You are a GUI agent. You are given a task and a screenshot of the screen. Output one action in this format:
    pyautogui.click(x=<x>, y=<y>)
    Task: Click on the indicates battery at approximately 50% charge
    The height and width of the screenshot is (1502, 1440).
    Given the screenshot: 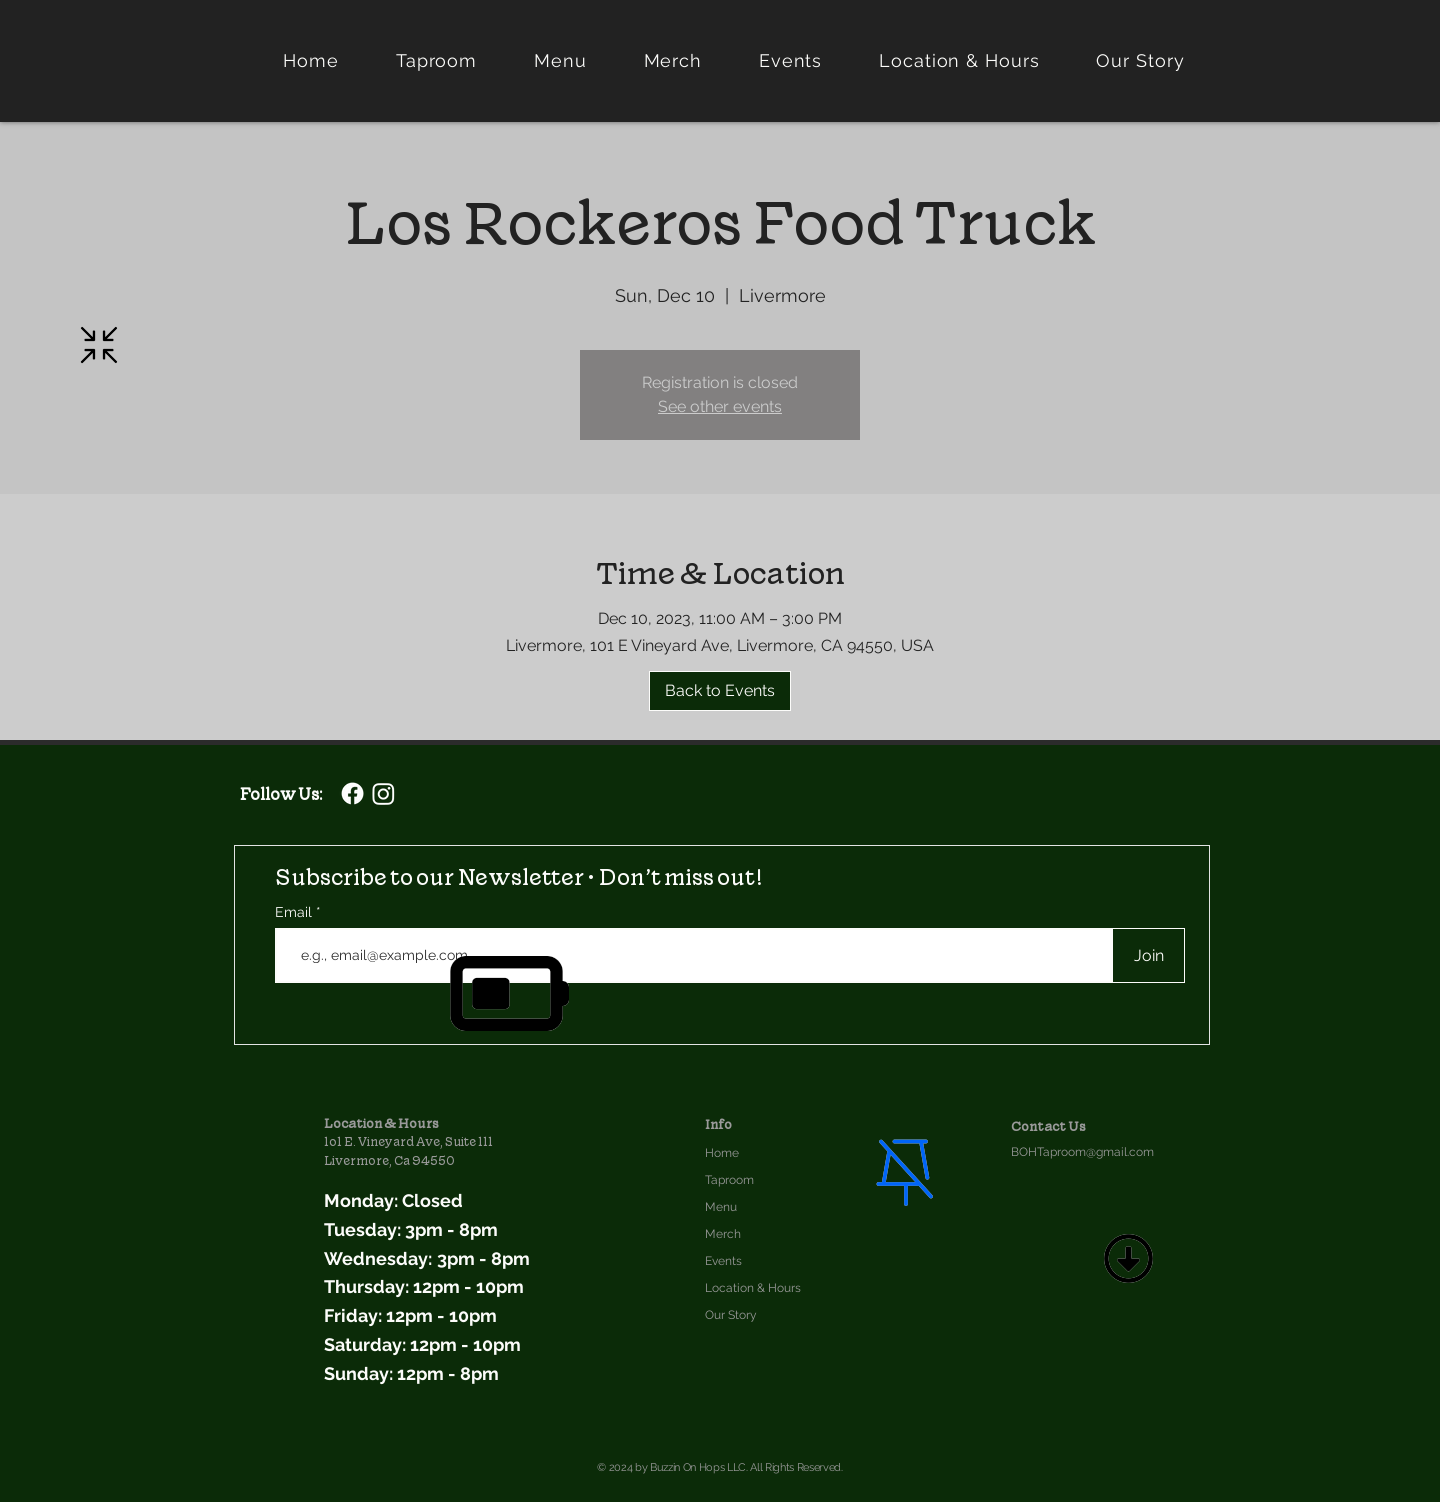 What is the action you would take?
    pyautogui.click(x=506, y=993)
    